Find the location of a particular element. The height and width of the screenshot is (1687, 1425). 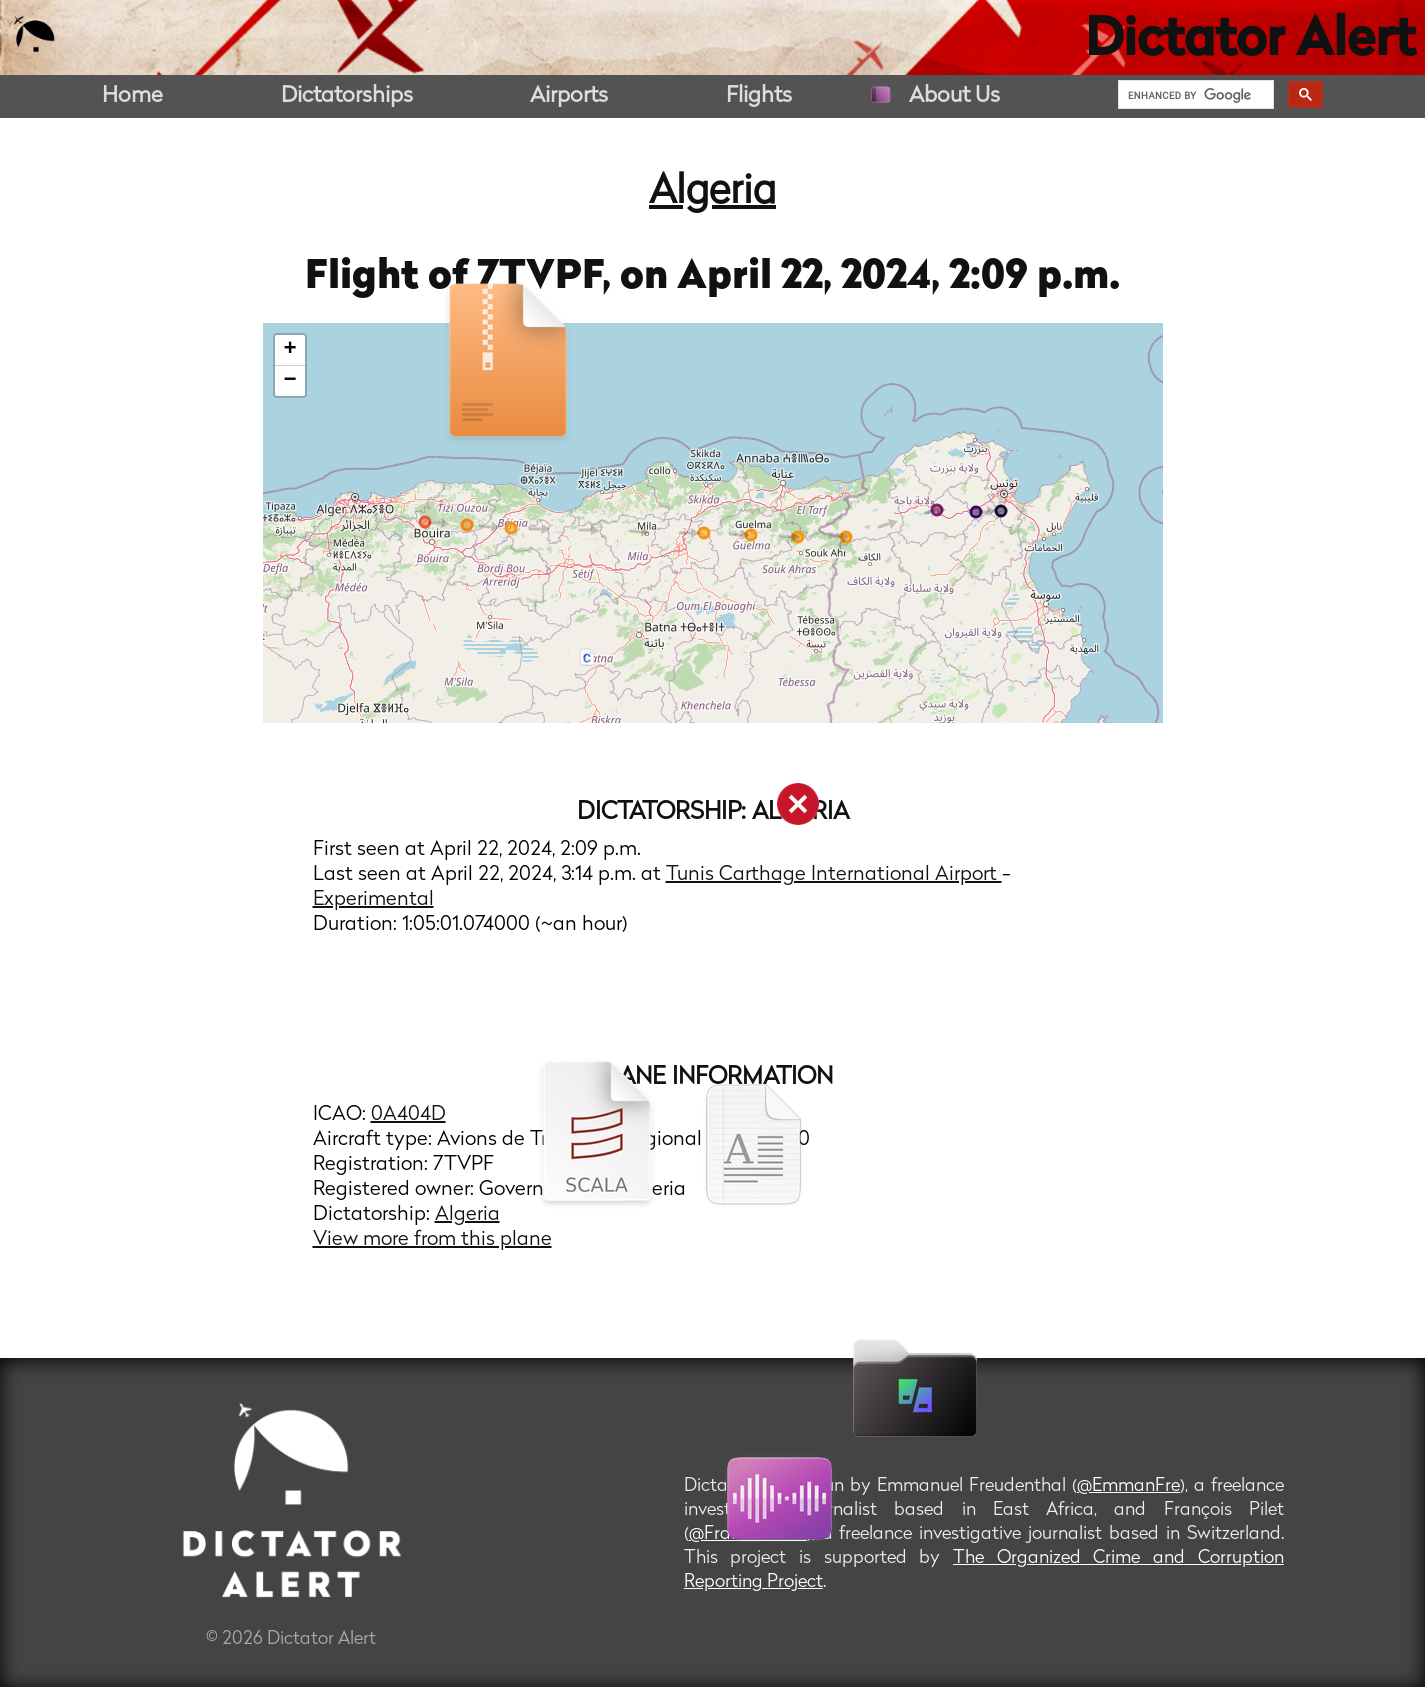

a C programming language source file is located at coordinates (587, 657).